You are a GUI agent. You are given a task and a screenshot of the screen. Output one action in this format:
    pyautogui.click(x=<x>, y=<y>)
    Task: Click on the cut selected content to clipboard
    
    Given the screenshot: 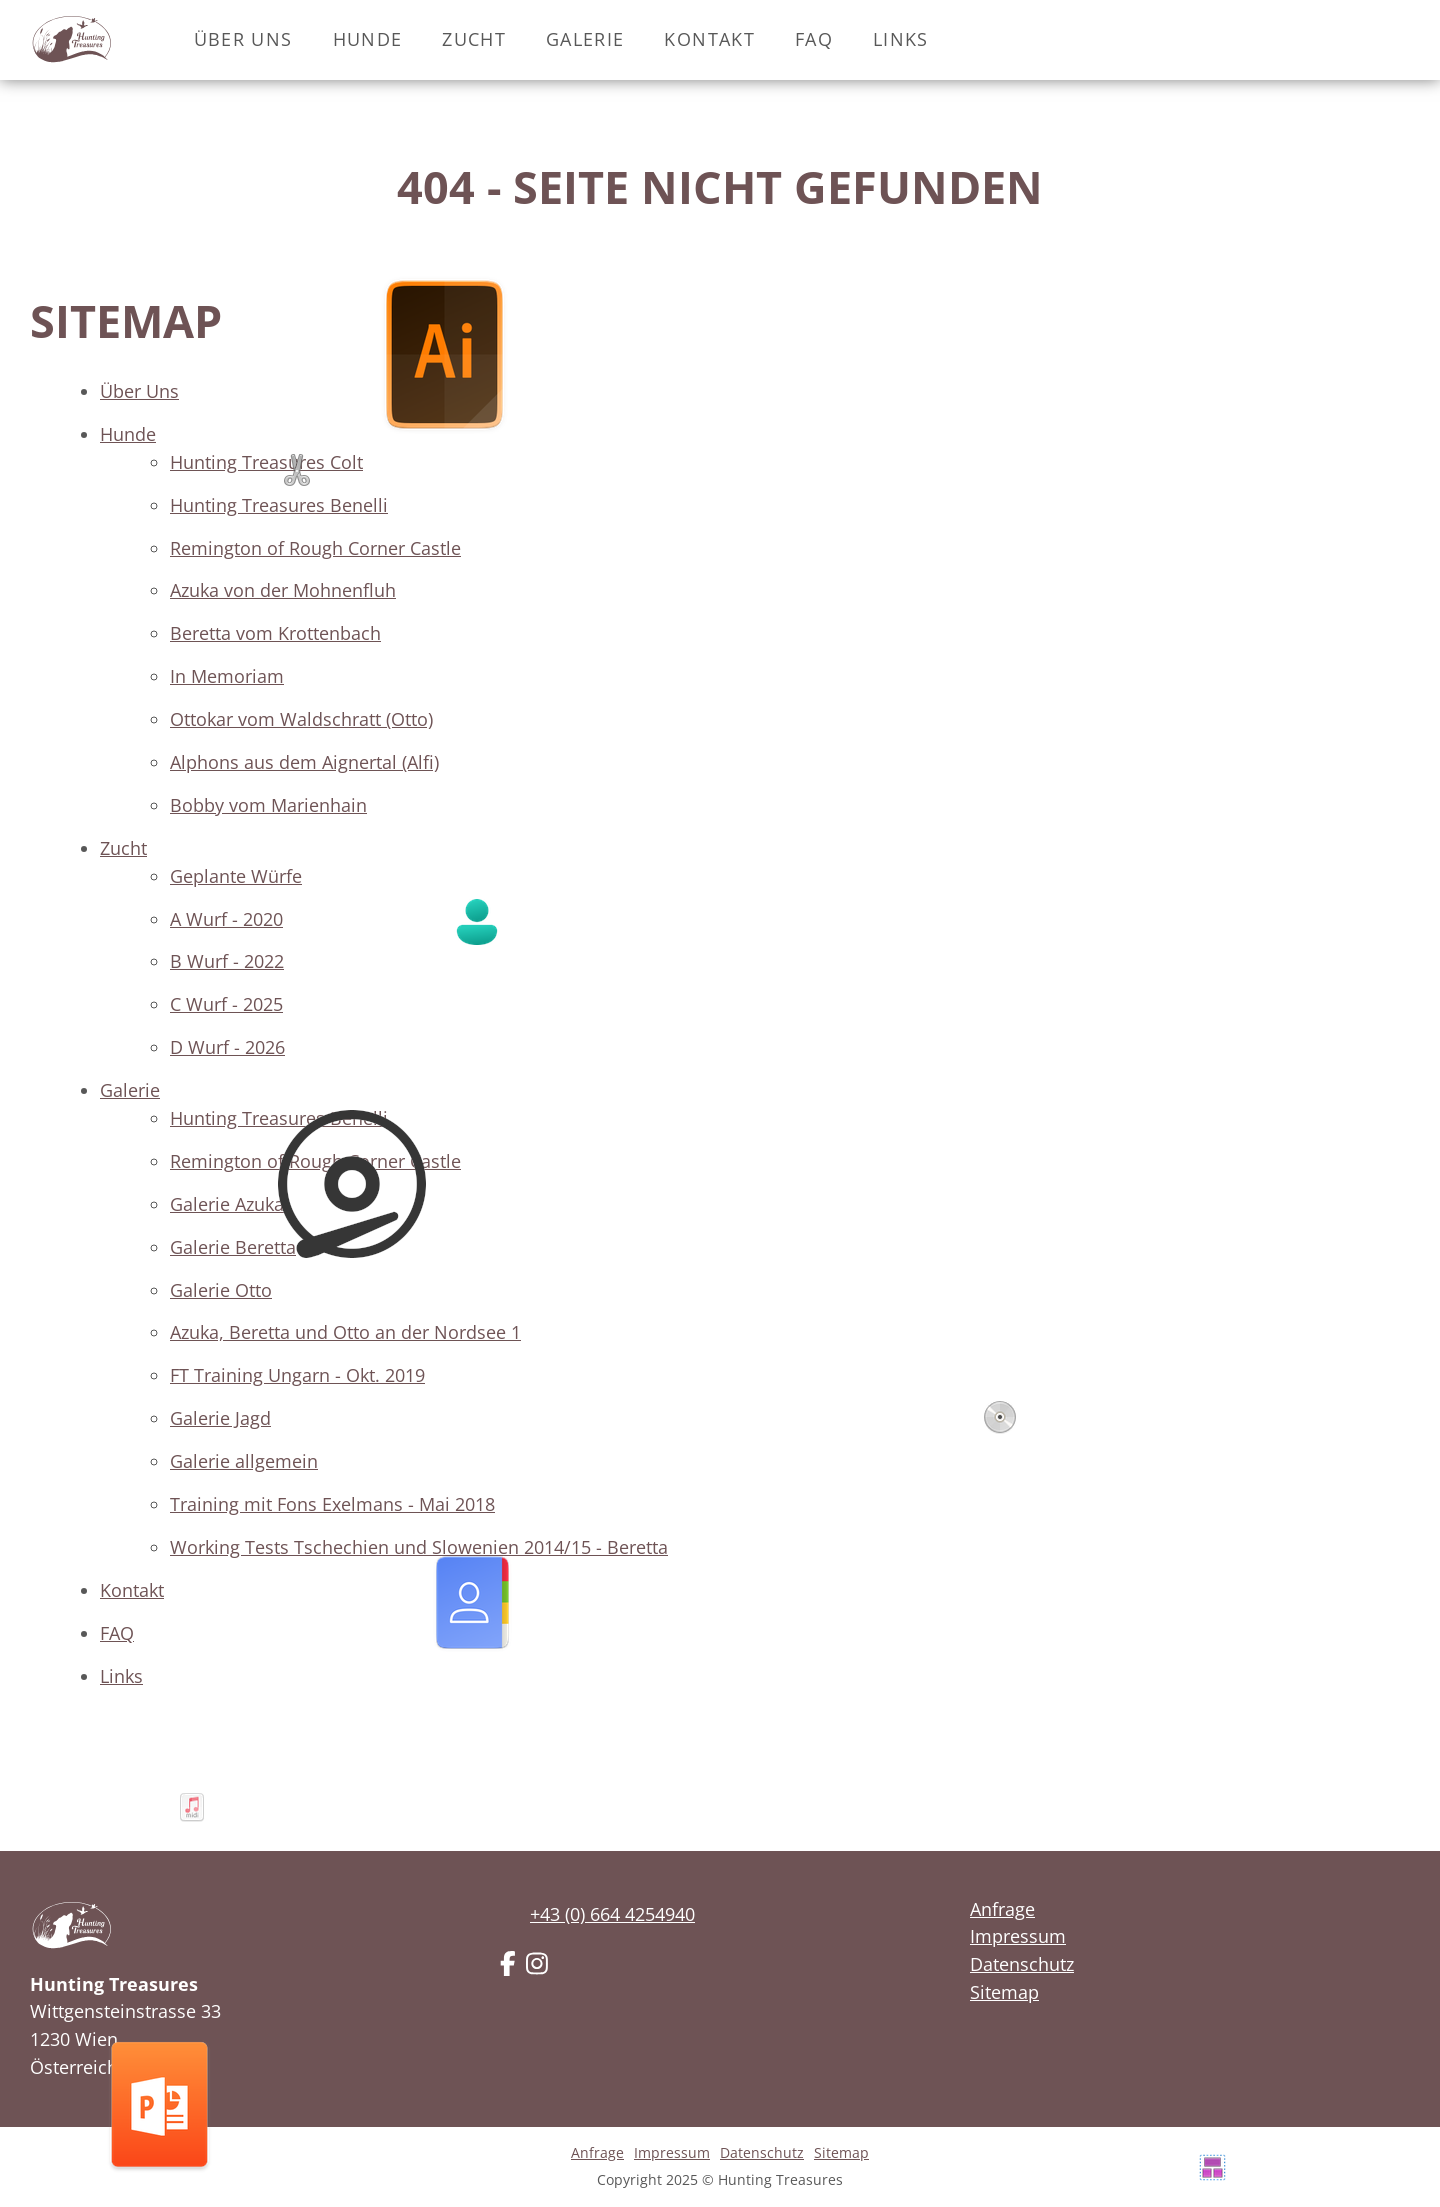 What is the action you would take?
    pyautogui.click(x=297, y=470)
    